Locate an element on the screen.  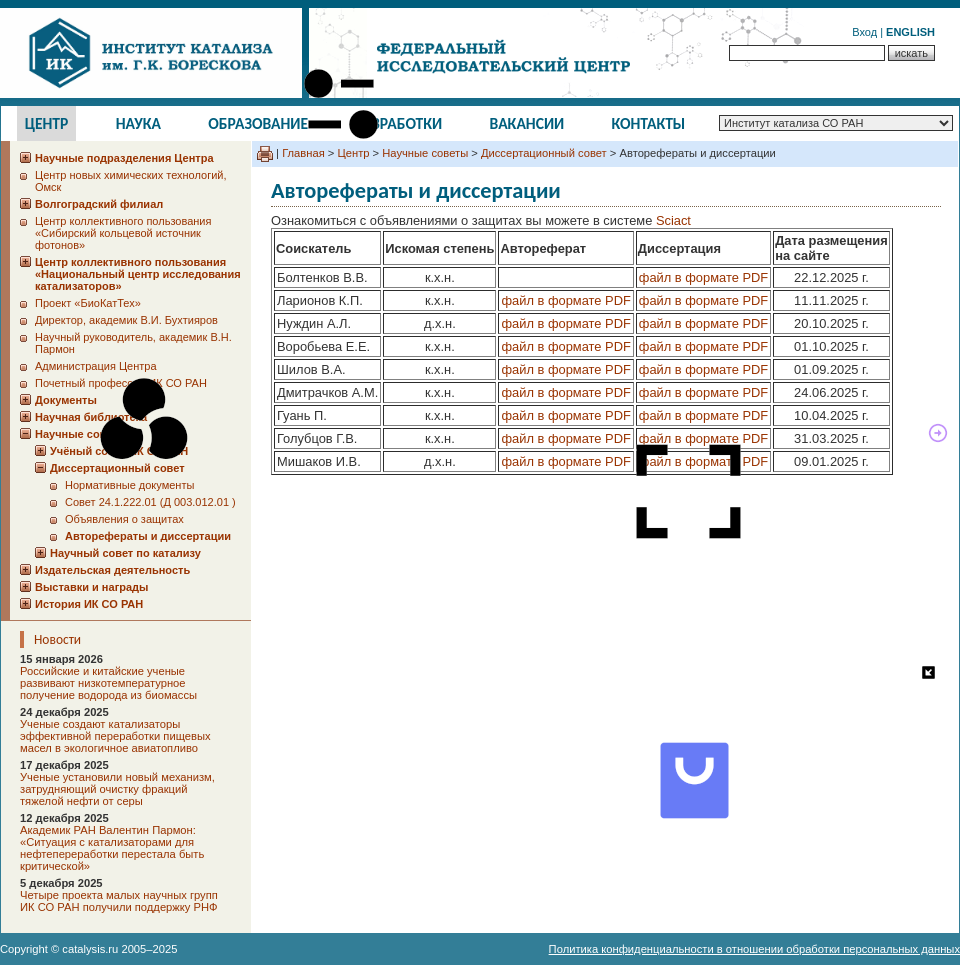
adjust audio equalizer settings is located at coordinates (341, 104).